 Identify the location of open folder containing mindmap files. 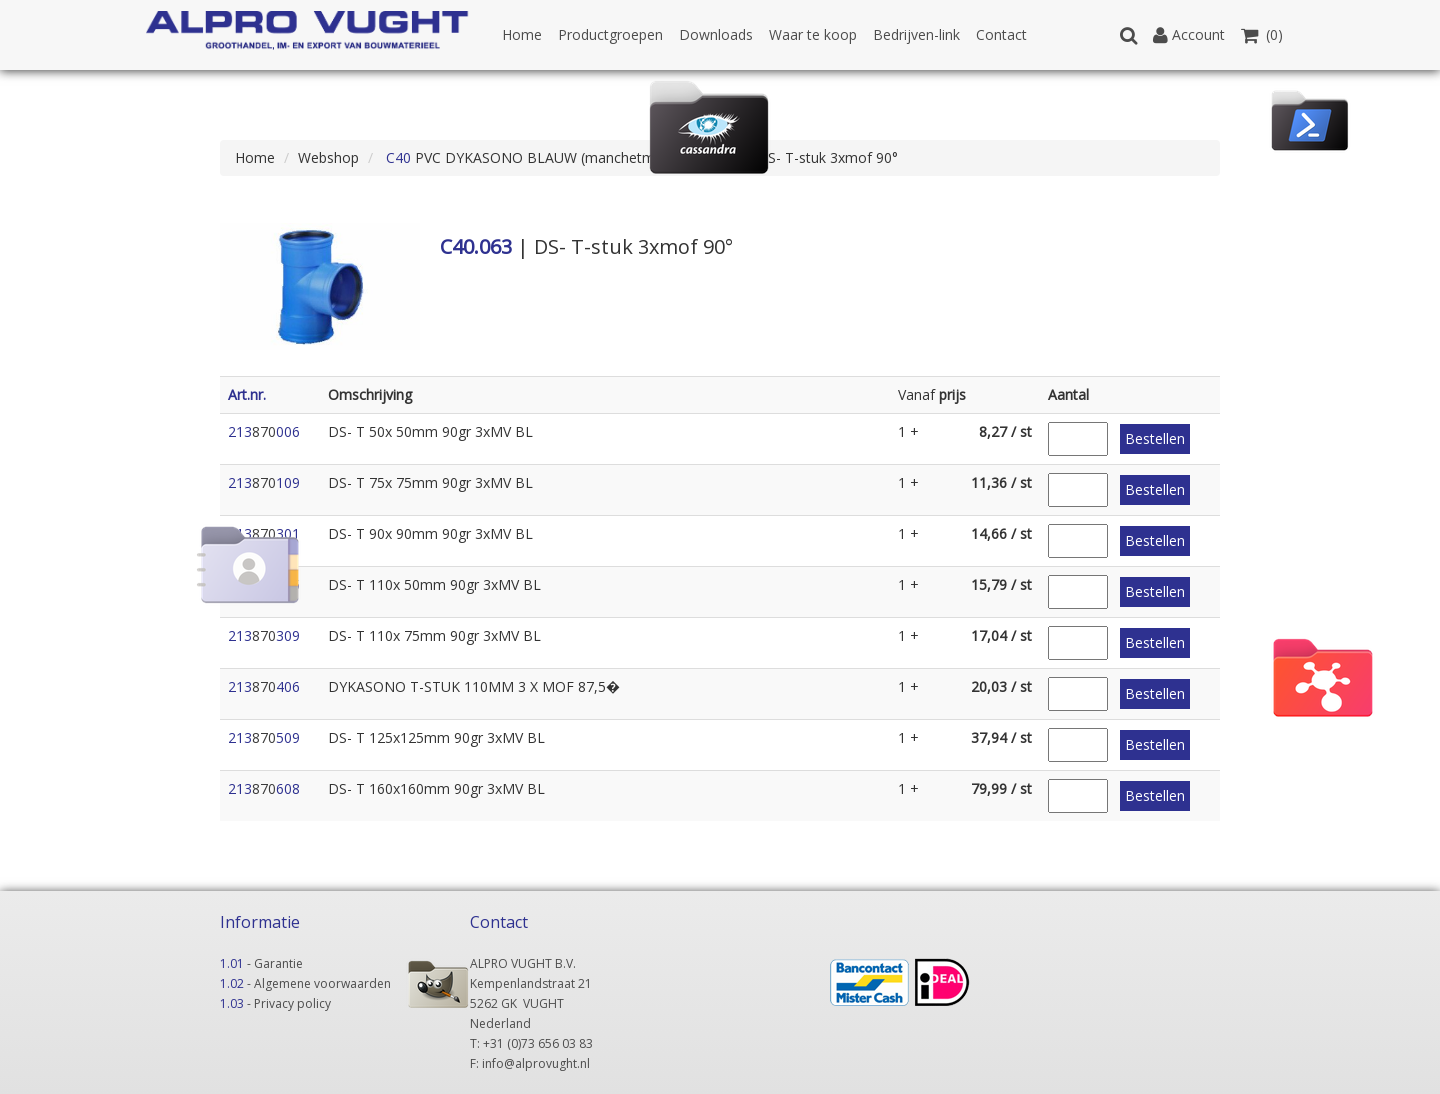
(1322, 680).